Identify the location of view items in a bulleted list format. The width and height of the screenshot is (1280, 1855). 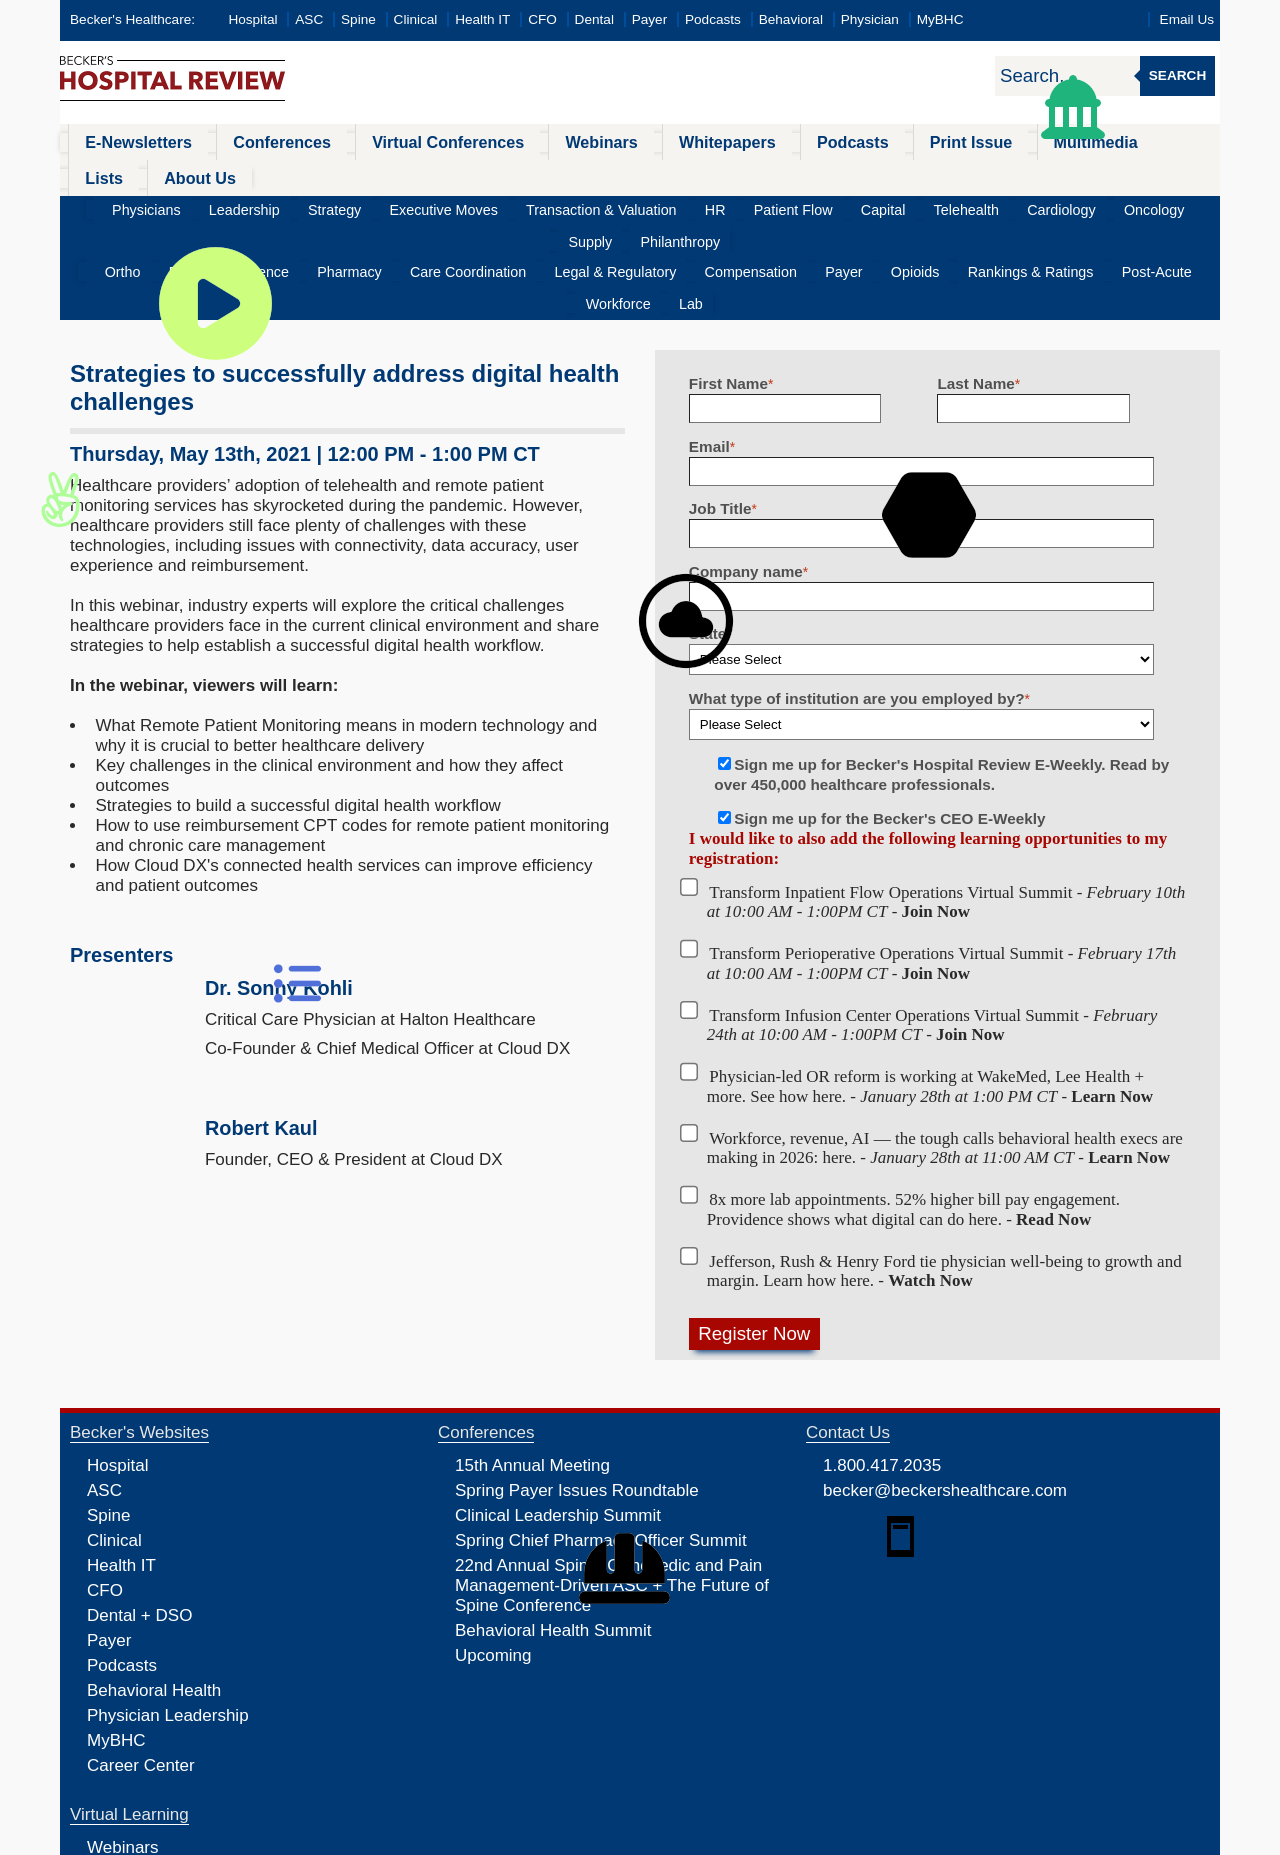
(297, 983).